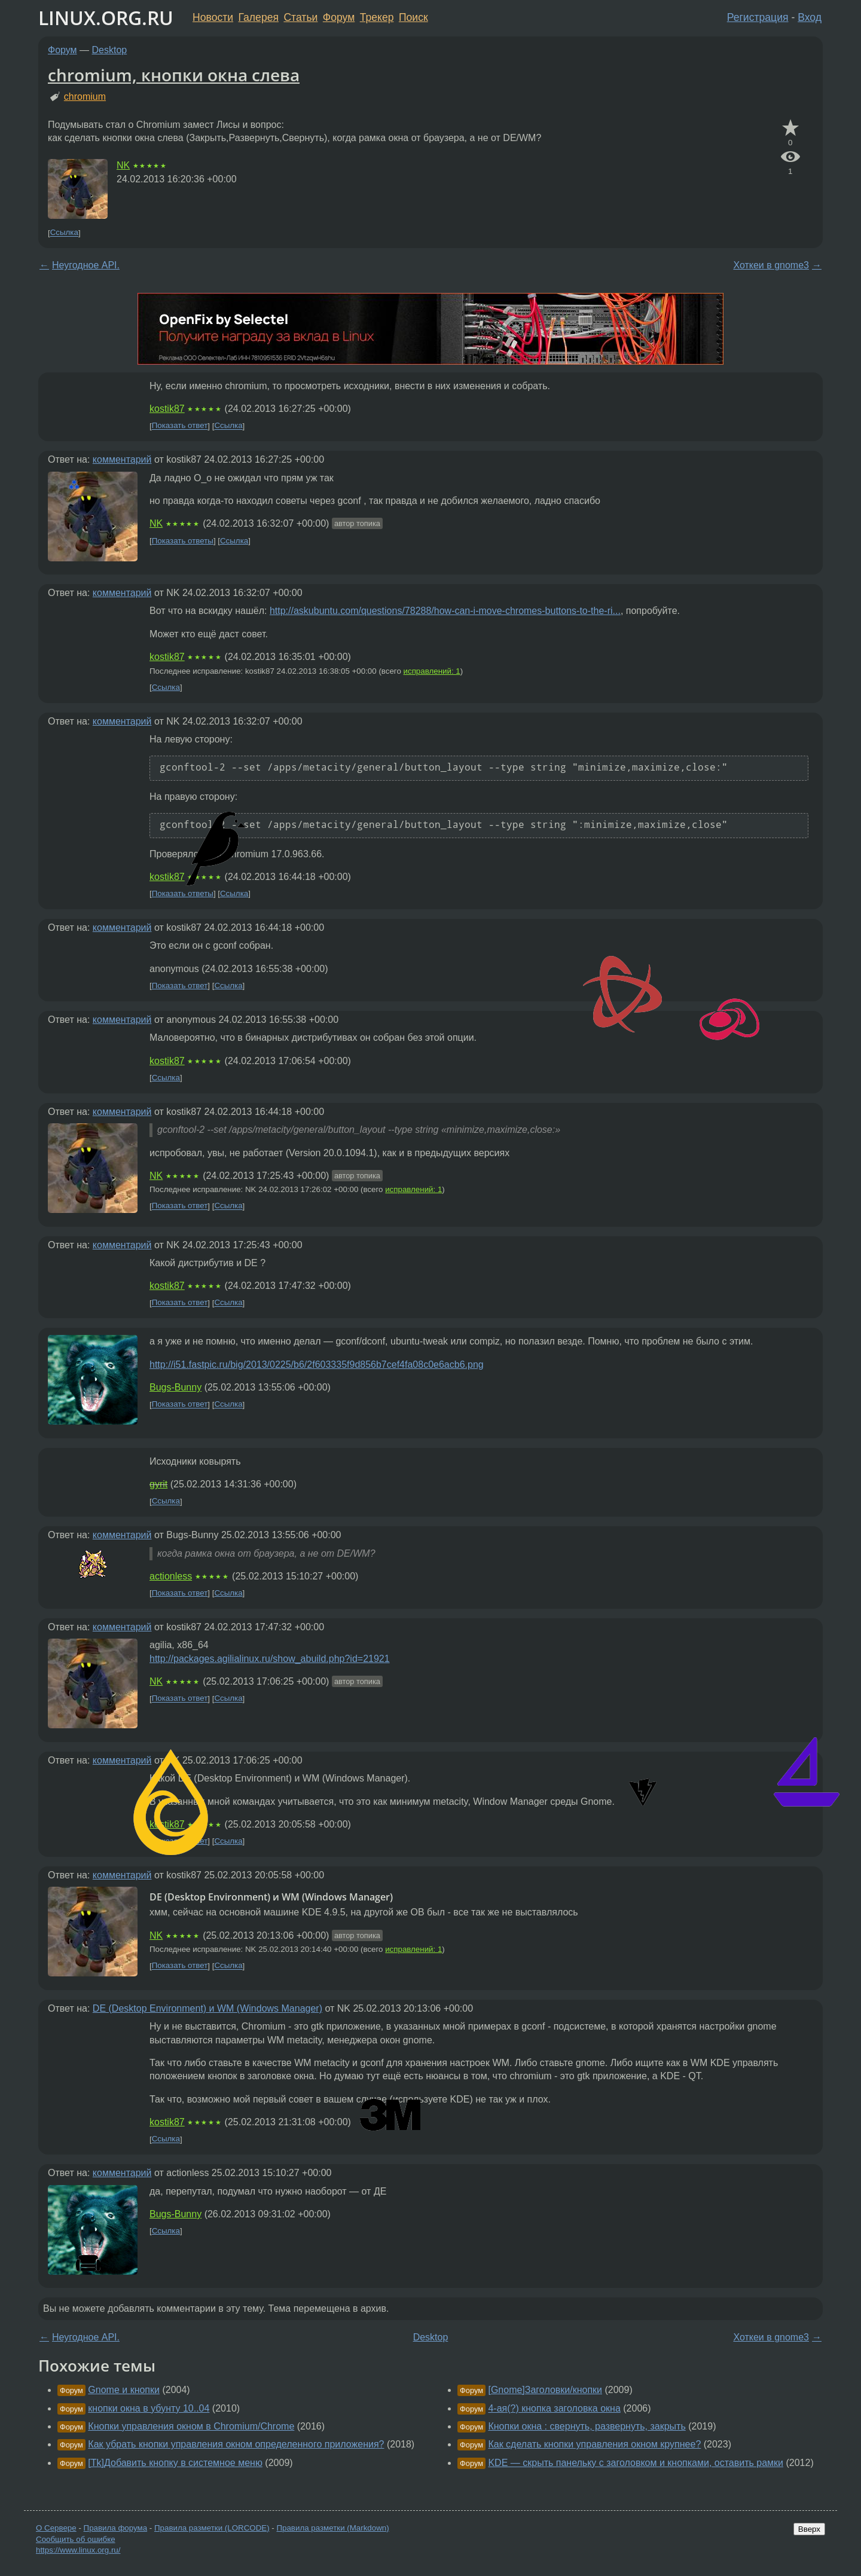 Image resolution: width=861 pixels, height=2576 pixels. I want to click on vite framework logo, so click(643, 1792).